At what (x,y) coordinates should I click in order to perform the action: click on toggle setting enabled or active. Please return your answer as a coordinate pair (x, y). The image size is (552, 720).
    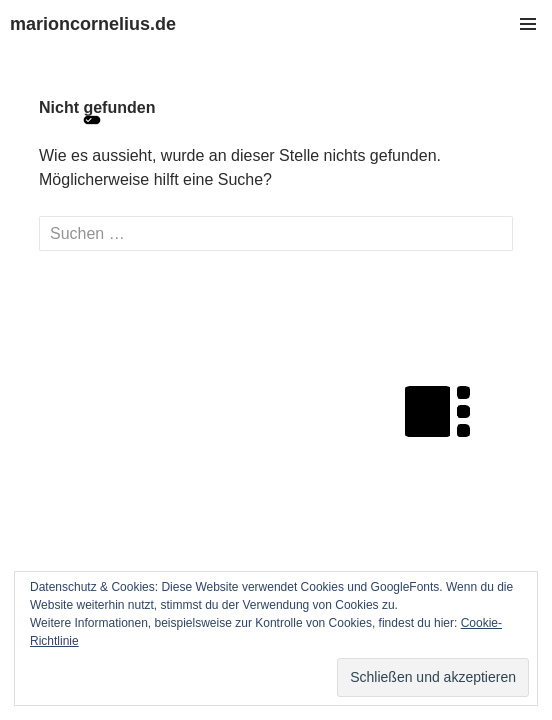
    Looking at the image, I should click on (92, 120).